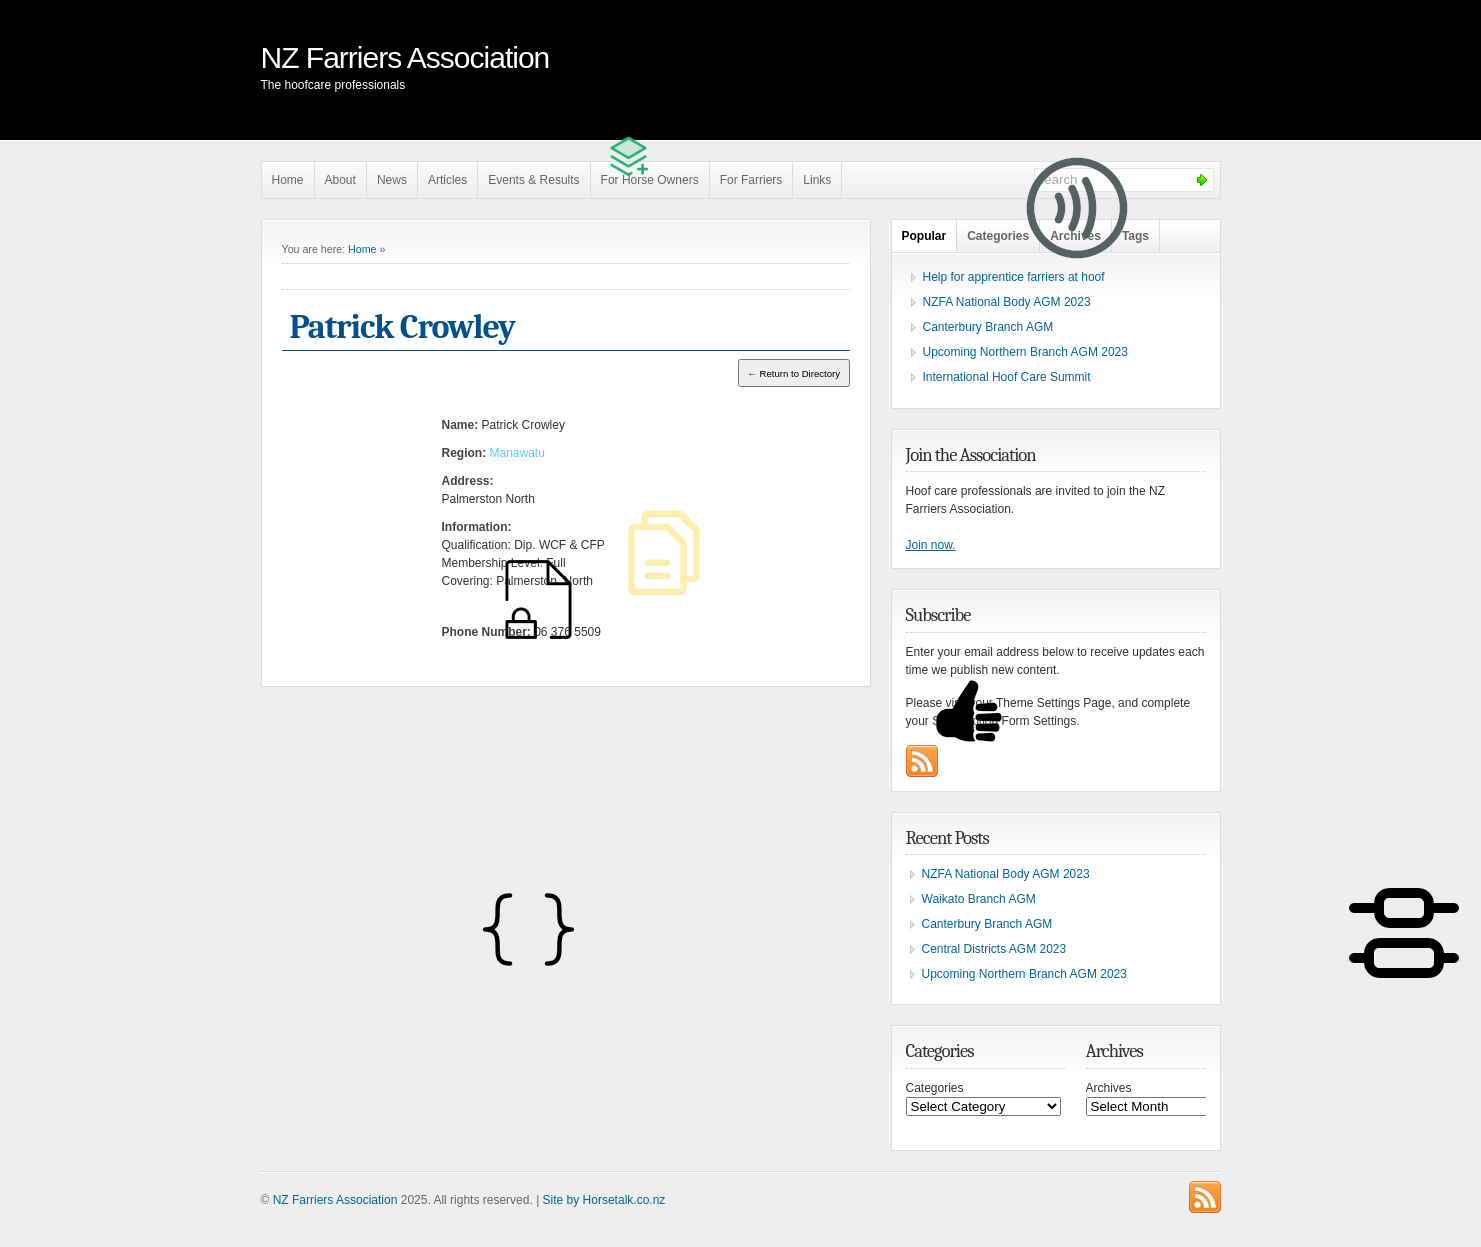  Describe the element at coordinates (1404, 933) in the screenshot. I see `distribute objects evenly with vertical center alignment` at that location.